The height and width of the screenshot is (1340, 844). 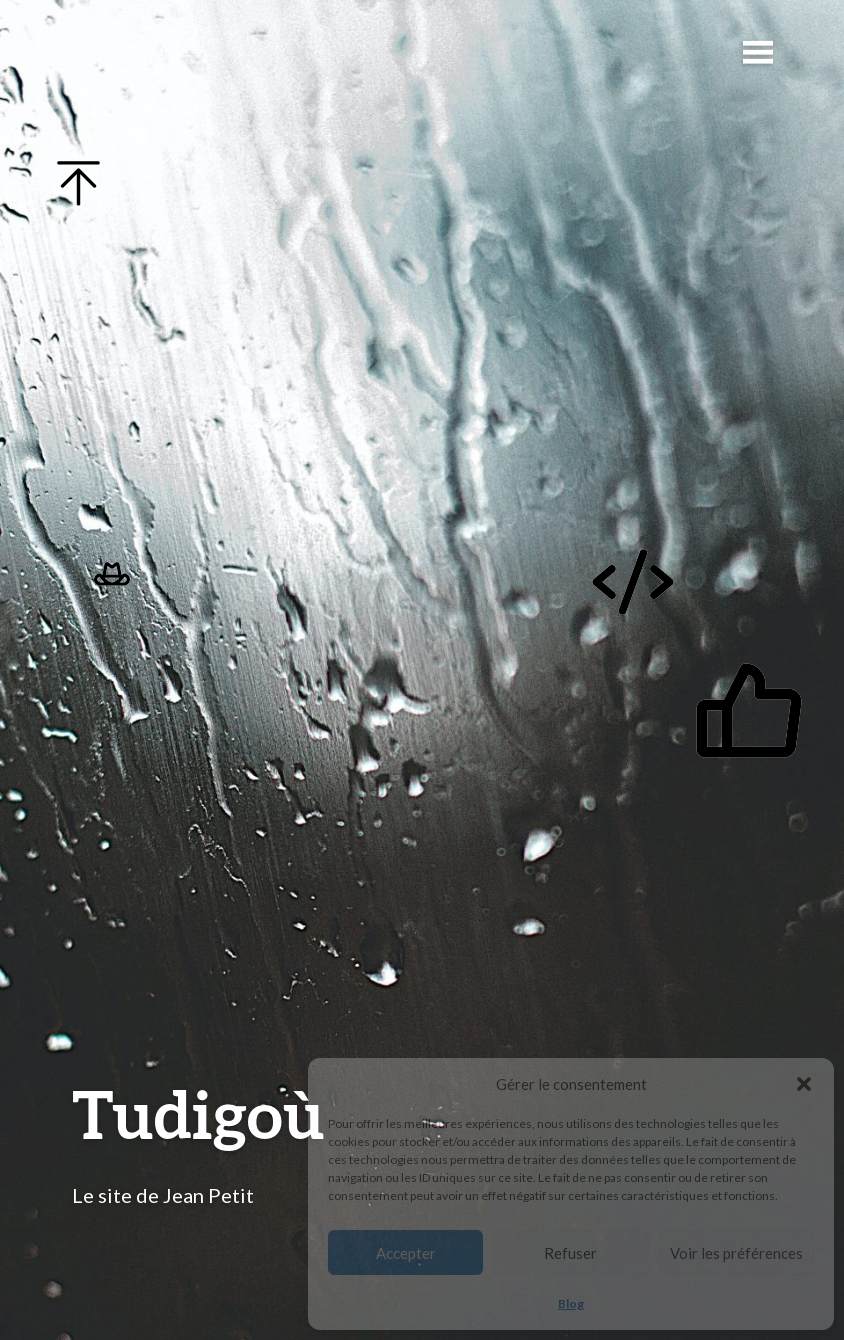 I want to click on like or approve a post, so click(x=749, y=716).